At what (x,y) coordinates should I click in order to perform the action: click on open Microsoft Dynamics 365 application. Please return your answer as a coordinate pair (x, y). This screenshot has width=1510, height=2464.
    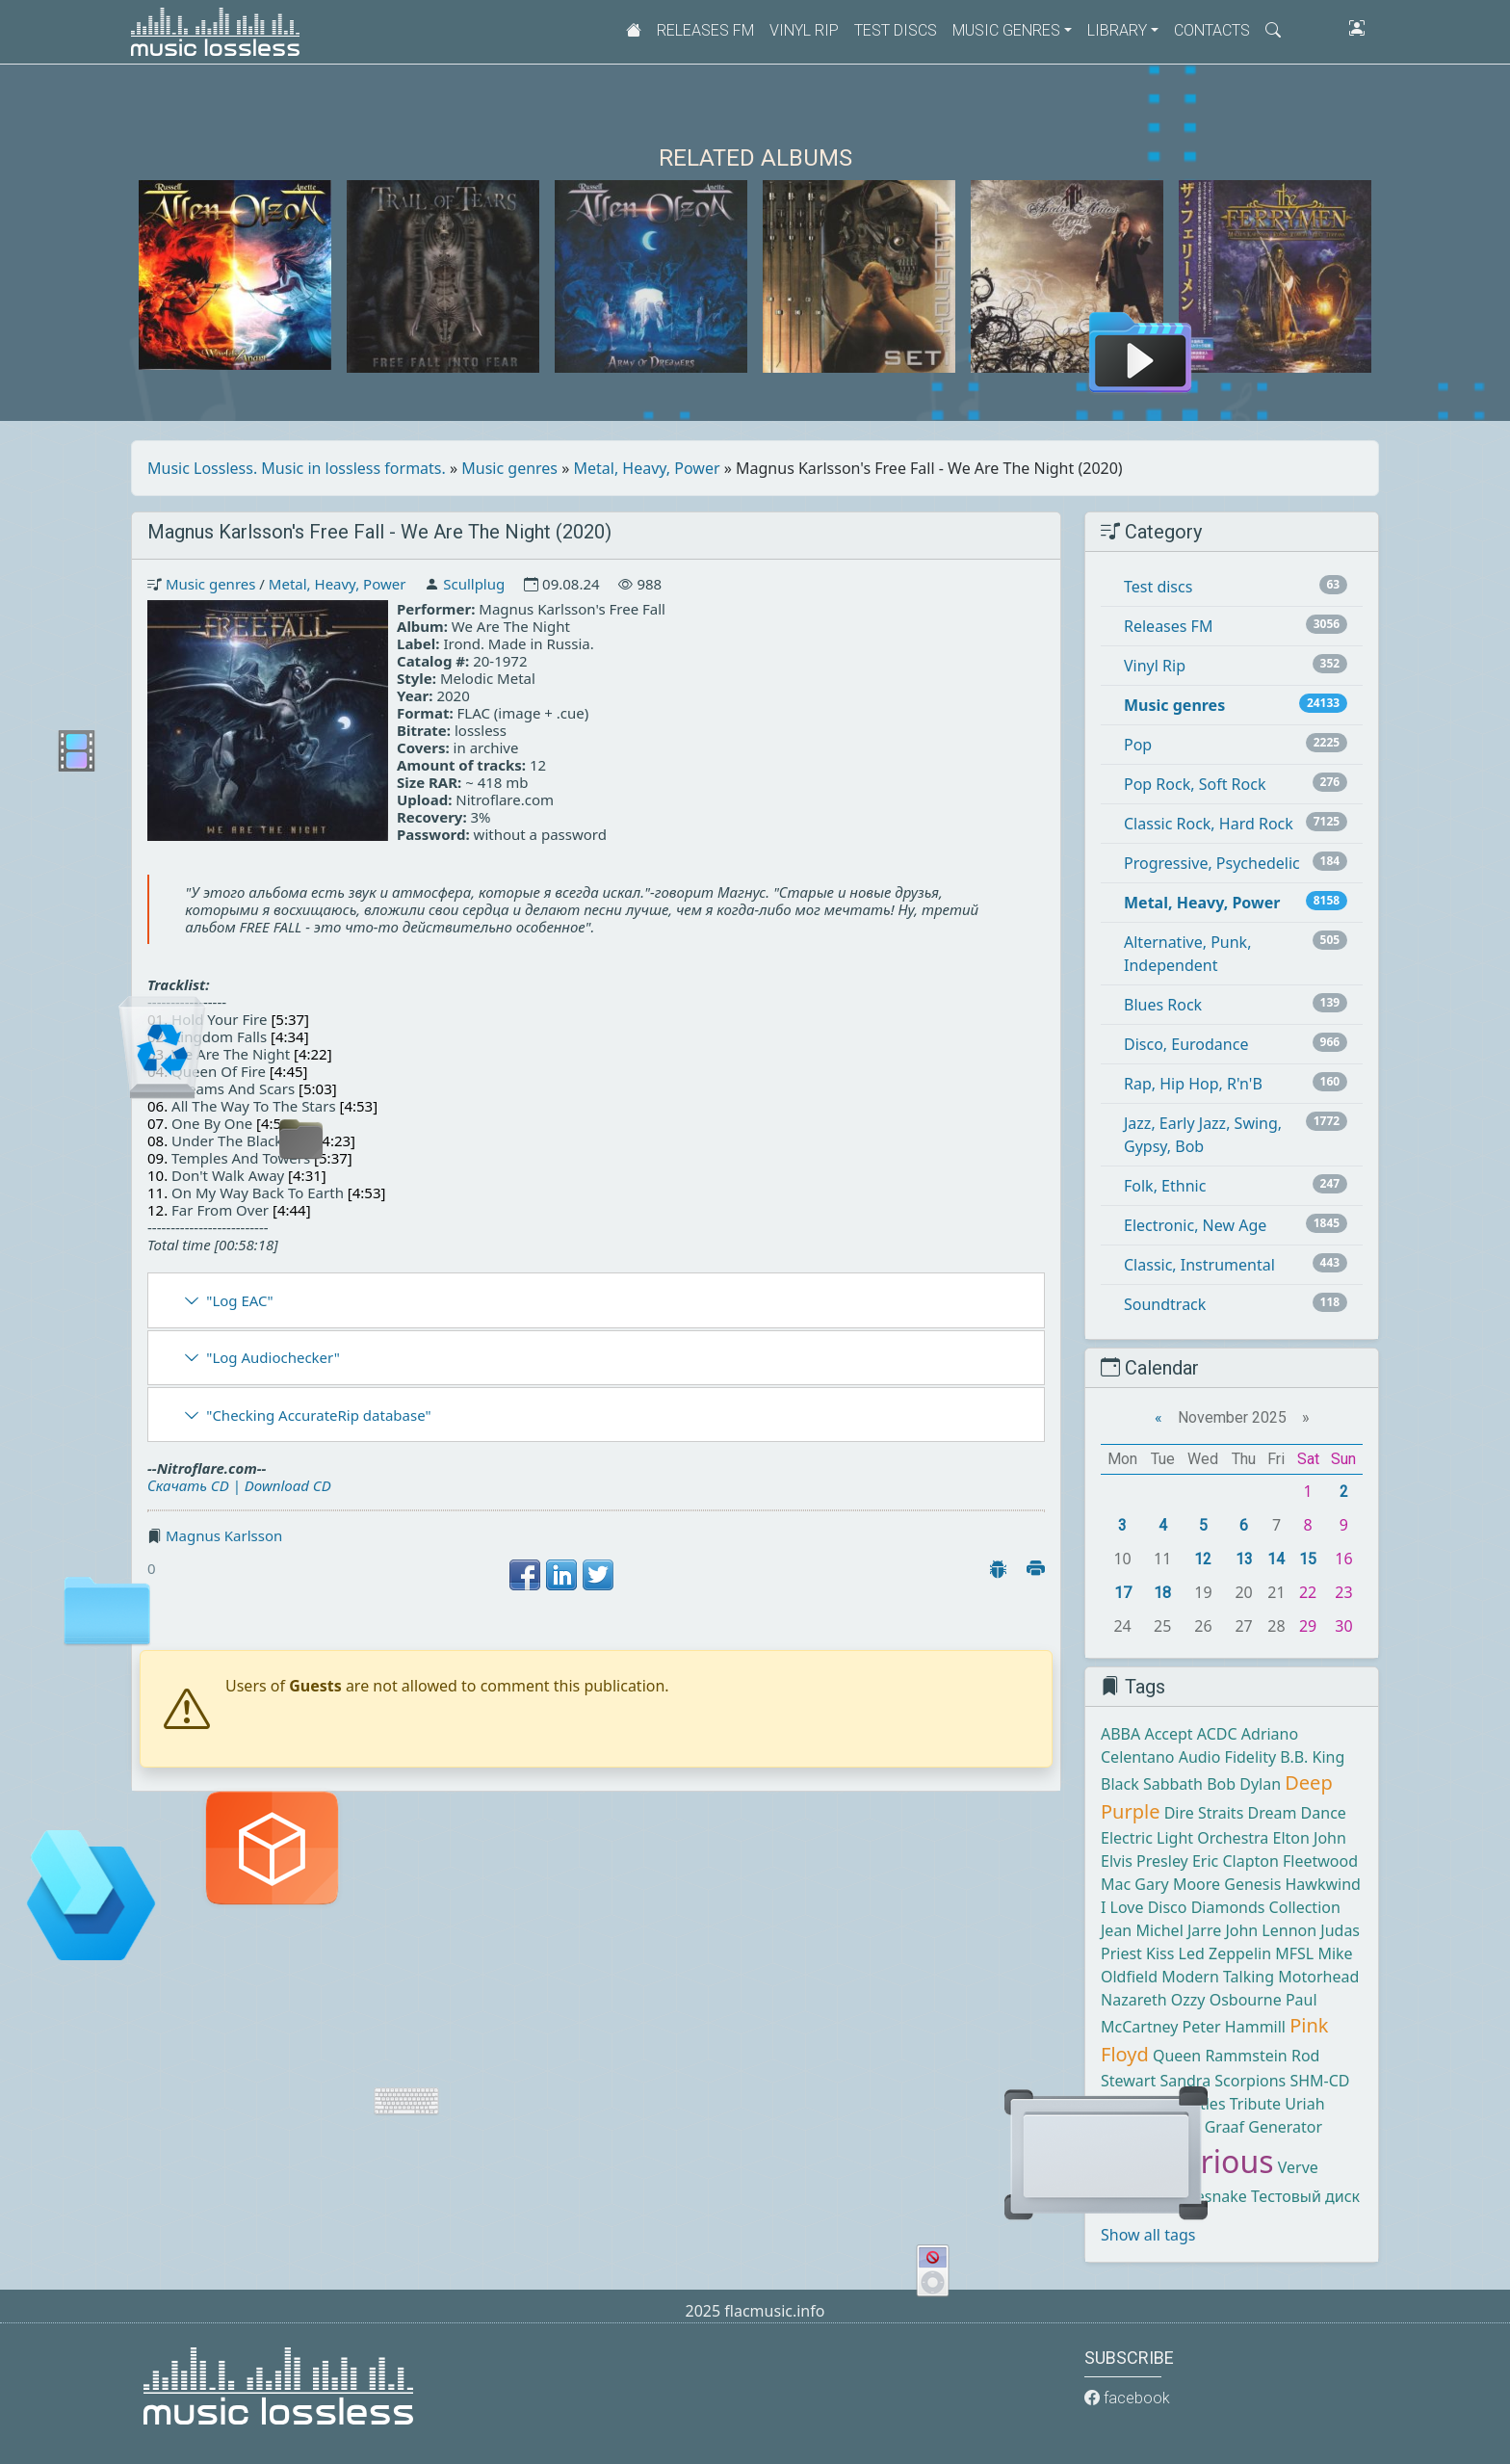
    Looking at the image, I should click on (91, 1895).